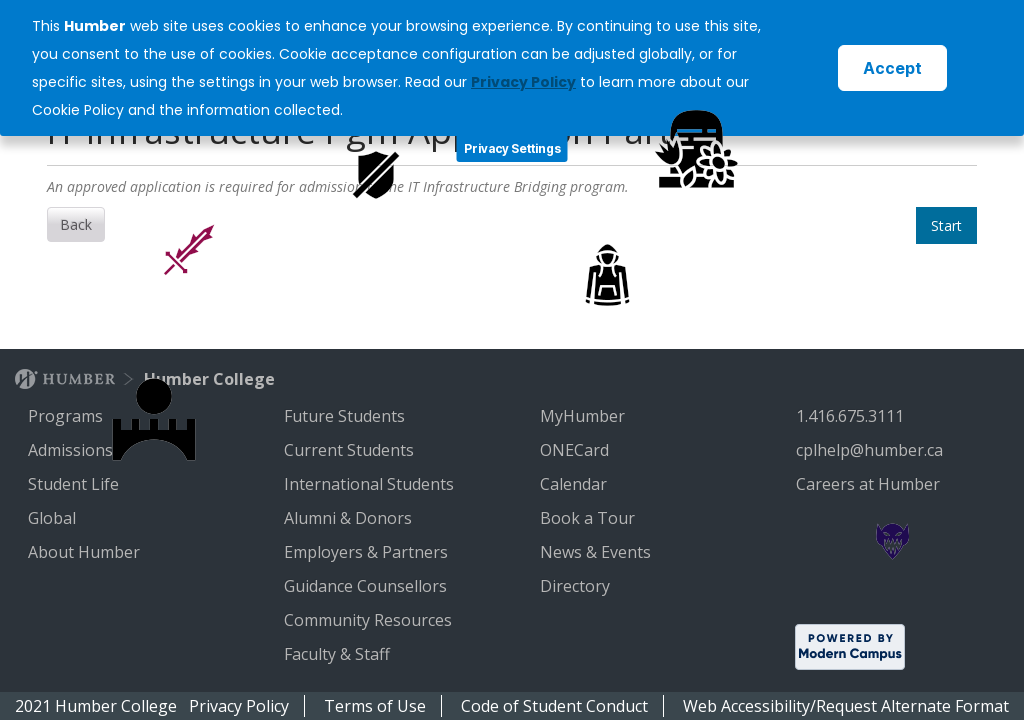 The width and height of the screenshot is (1024, 720). What do you see at coordinates (696, 147) in the screenshot?
I see `memorial or cemetery location marker` at bounding box center [696, 147].